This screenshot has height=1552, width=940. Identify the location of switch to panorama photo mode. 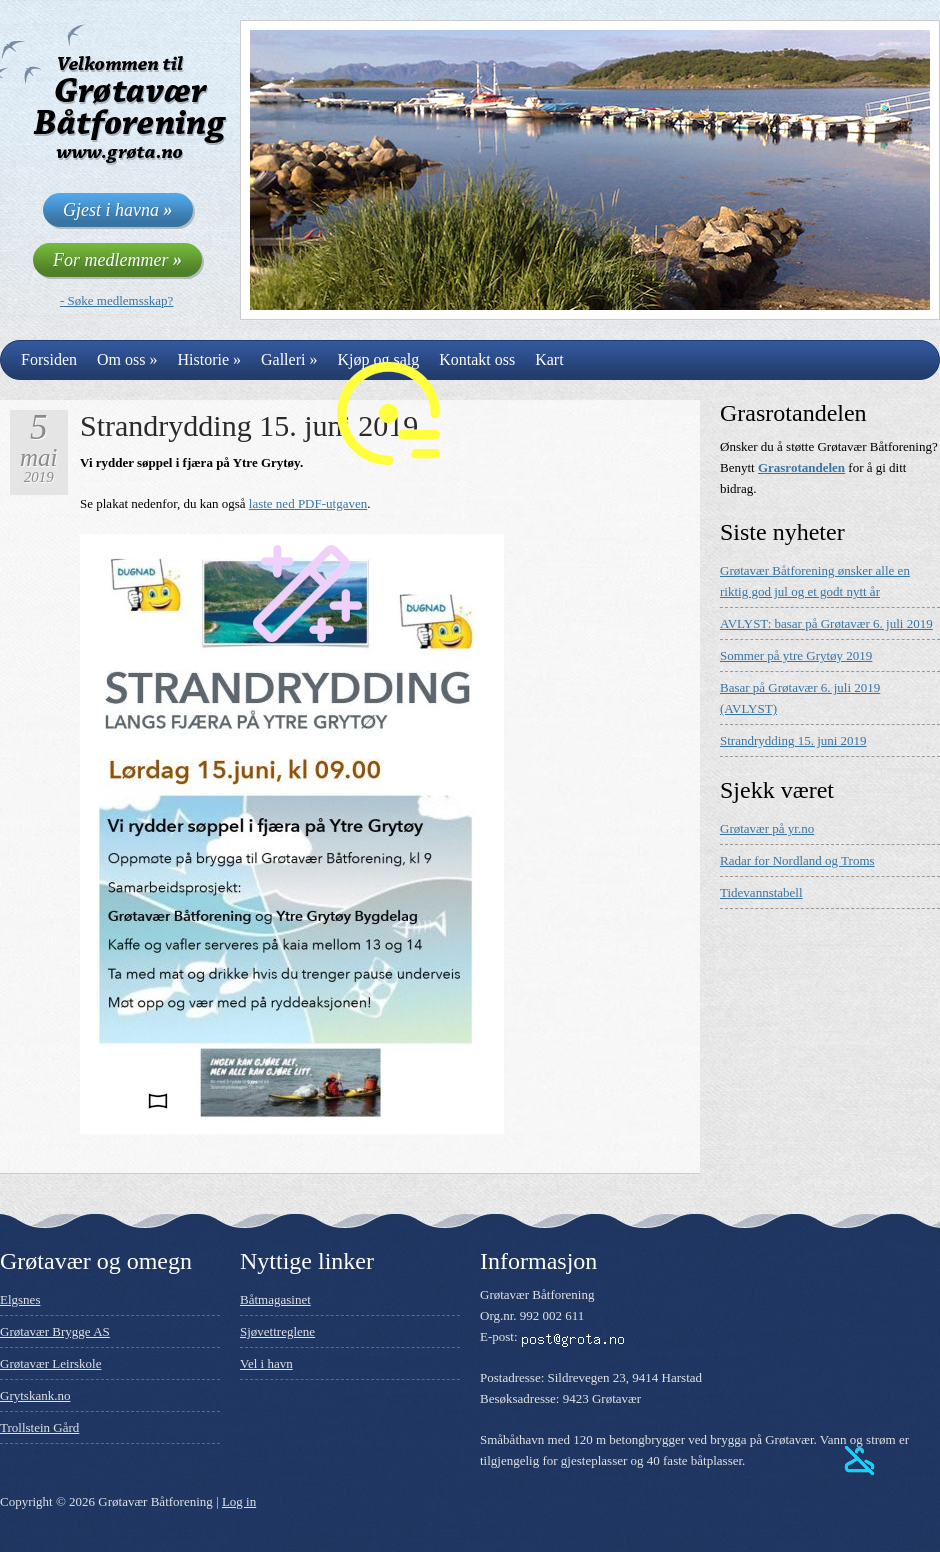
(158, 1101).